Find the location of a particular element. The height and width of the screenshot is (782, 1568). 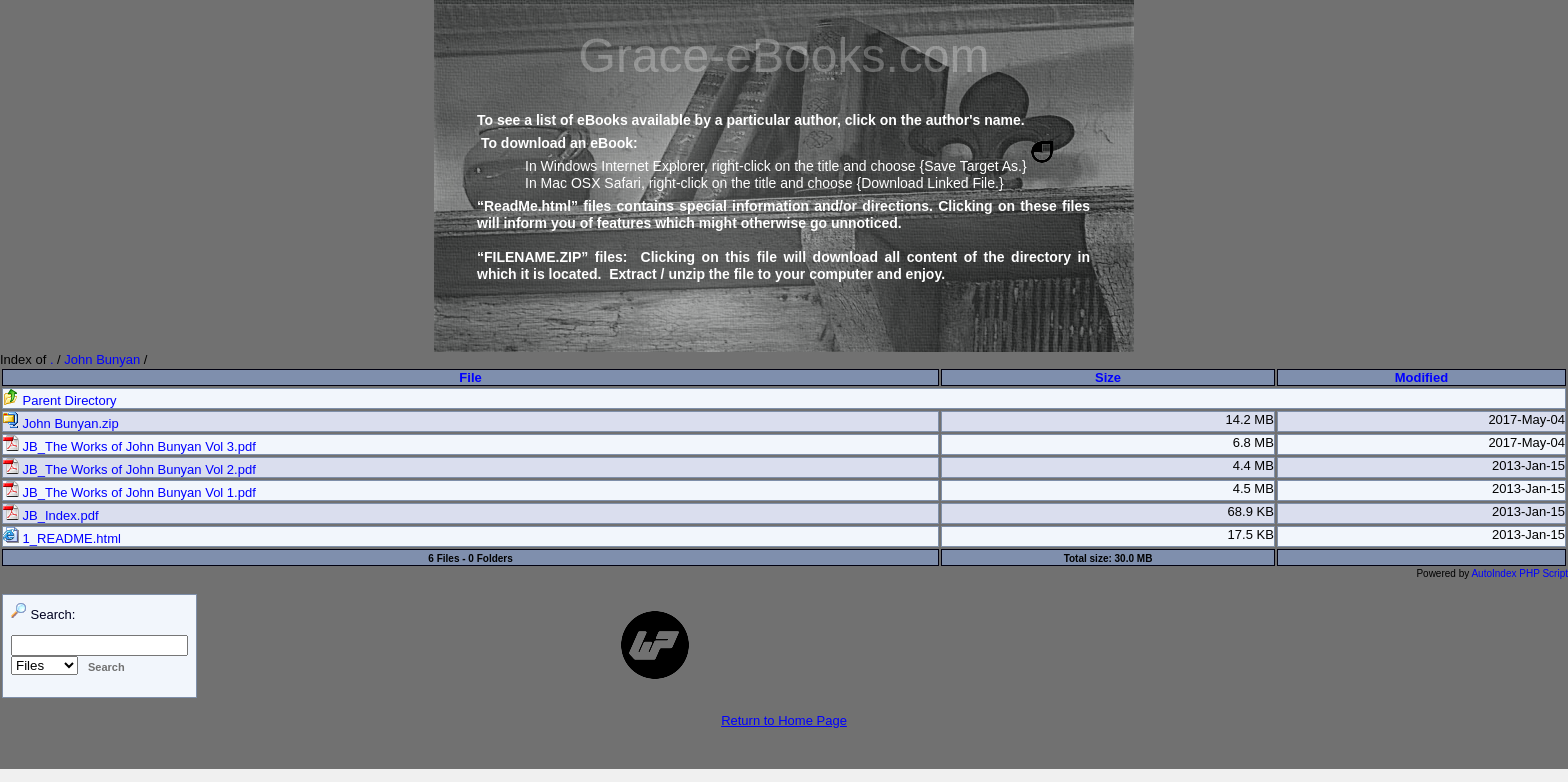

rendact brand logo is located at coordinates (655, 645).